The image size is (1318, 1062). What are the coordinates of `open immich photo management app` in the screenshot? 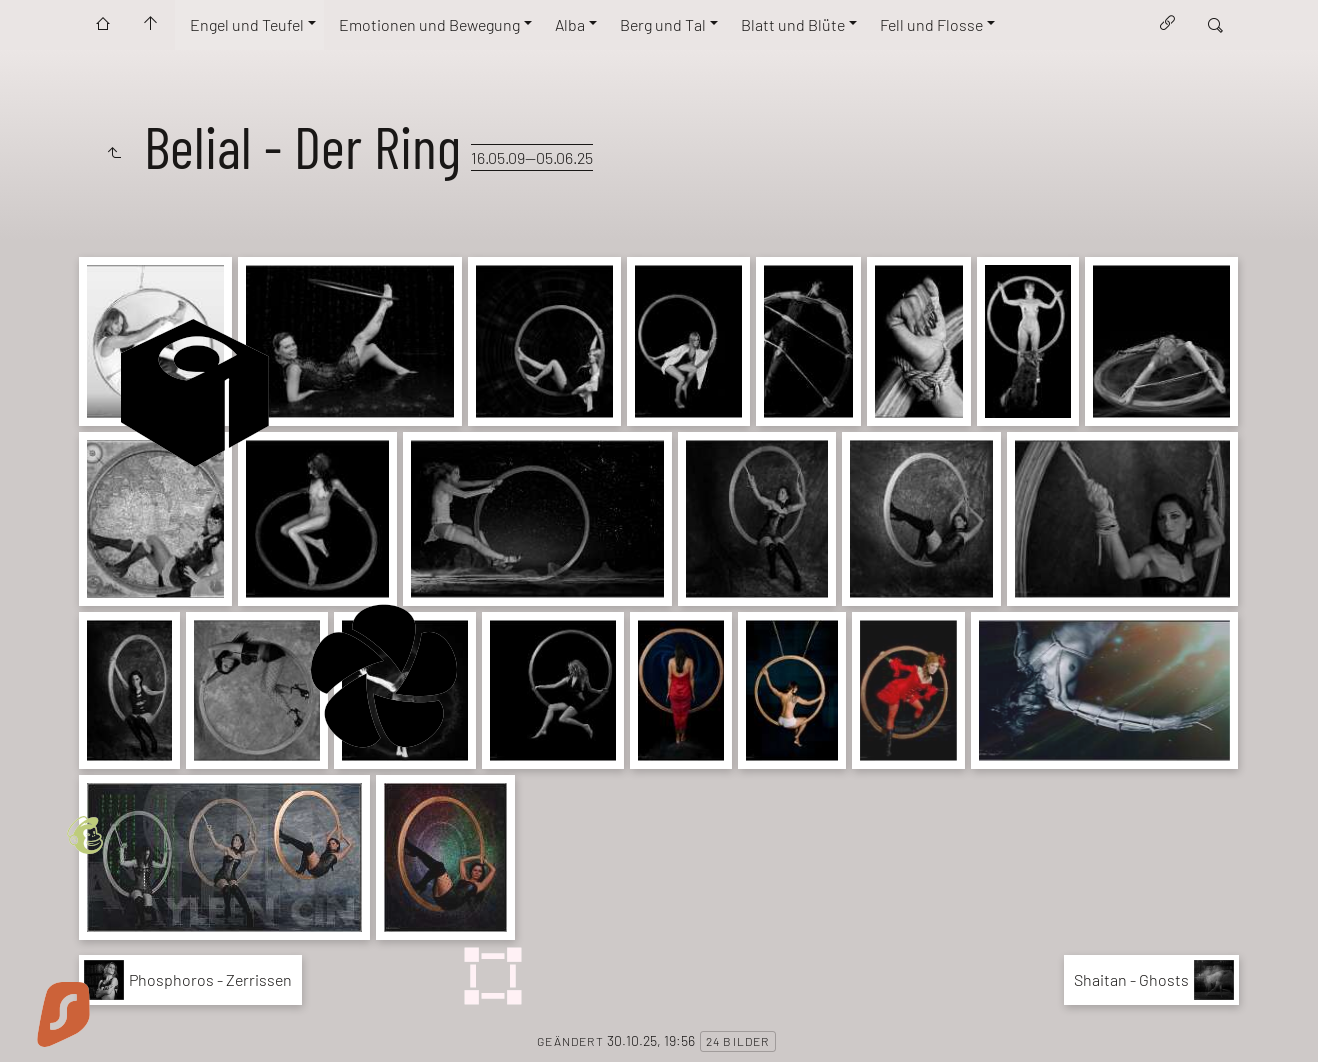 It's located at (384, 676).